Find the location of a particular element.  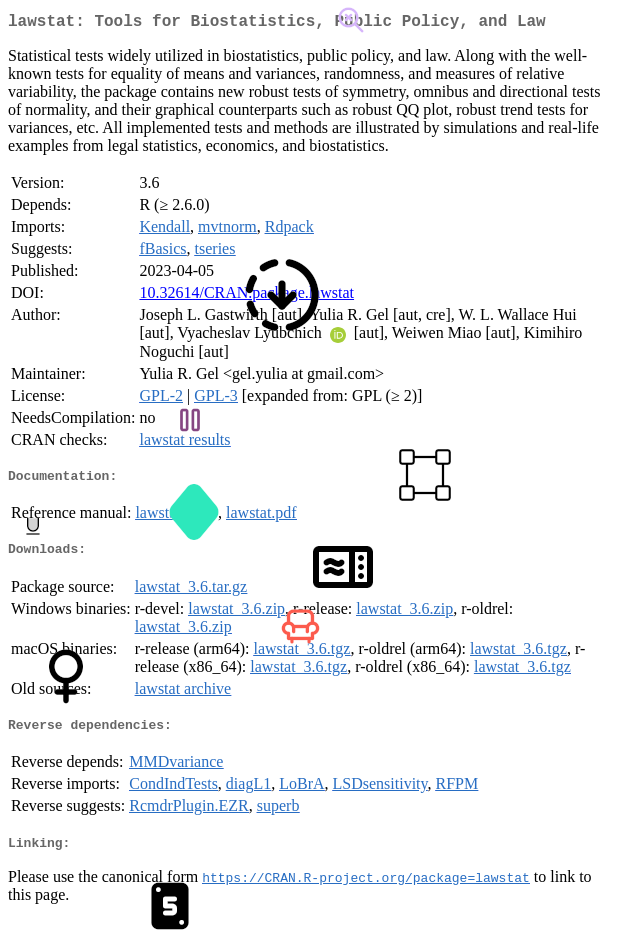

apply underline formatting to selected text is located at coordinates (33, 525).